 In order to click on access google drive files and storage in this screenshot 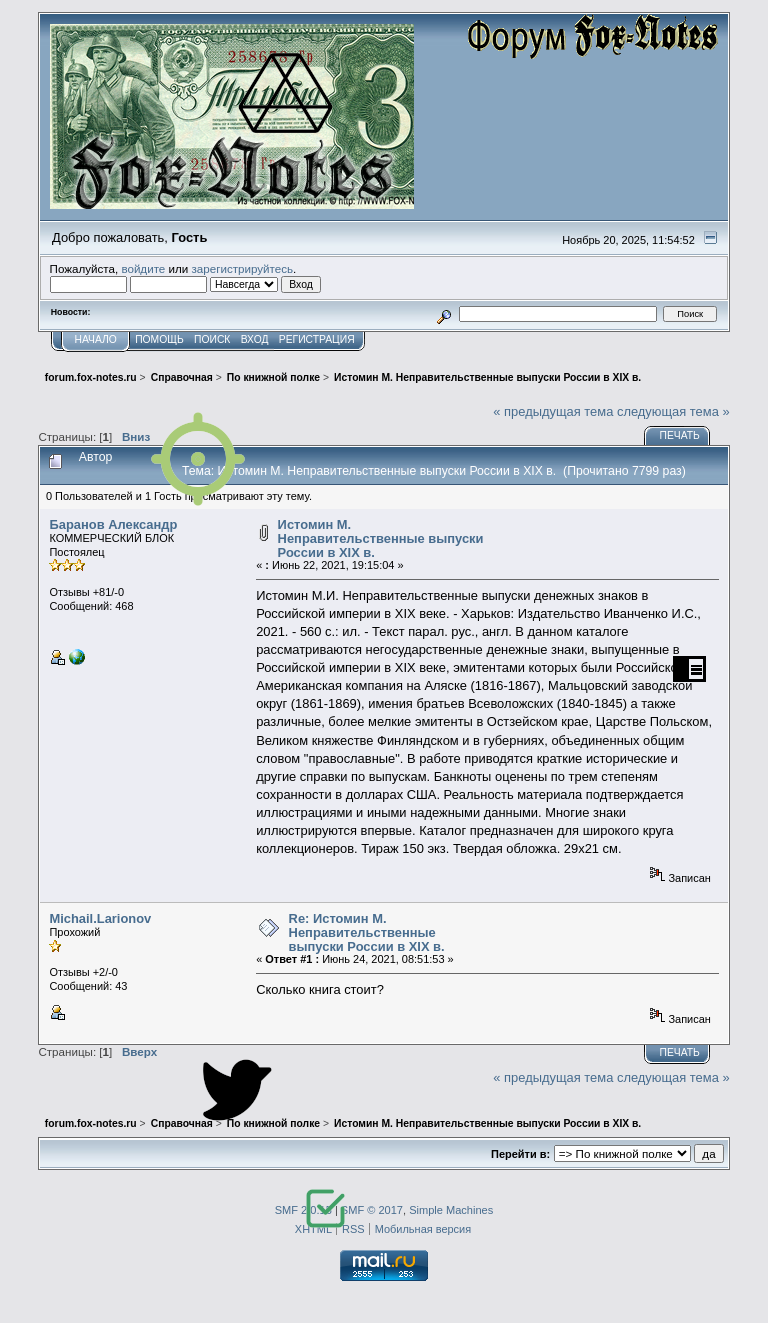, I will do `click(285, 96)`.